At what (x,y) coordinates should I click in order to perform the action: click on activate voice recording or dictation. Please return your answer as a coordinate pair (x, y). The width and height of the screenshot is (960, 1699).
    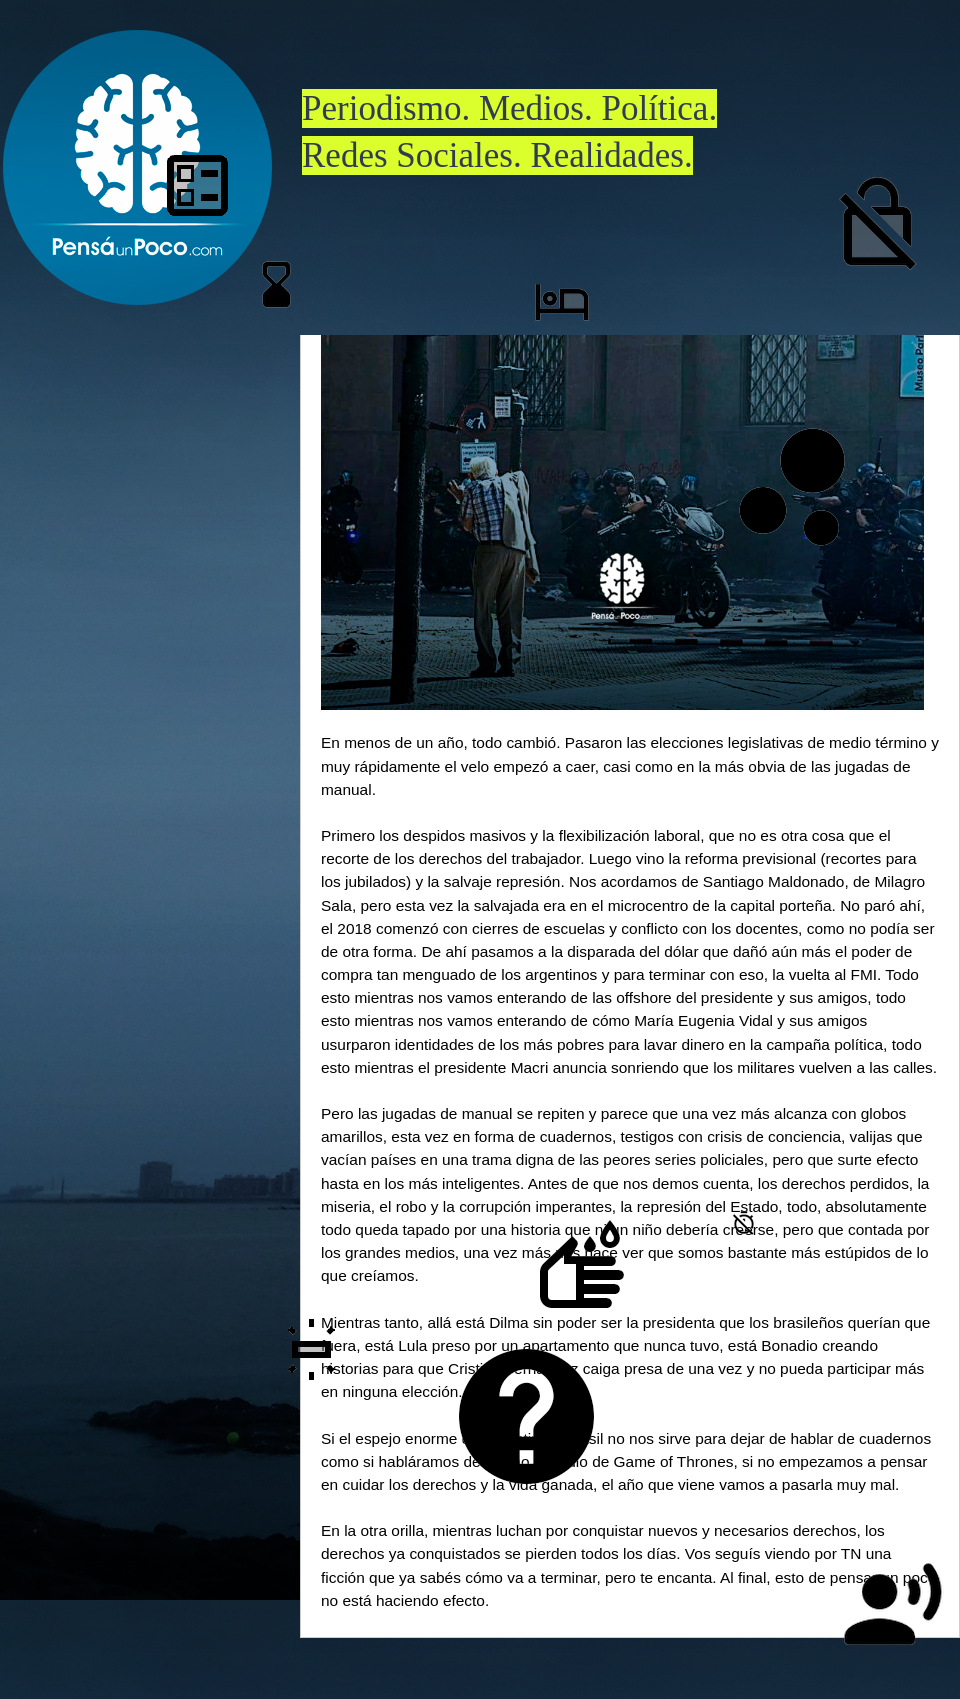
    Looking at the image, I should click on (893, 1605).